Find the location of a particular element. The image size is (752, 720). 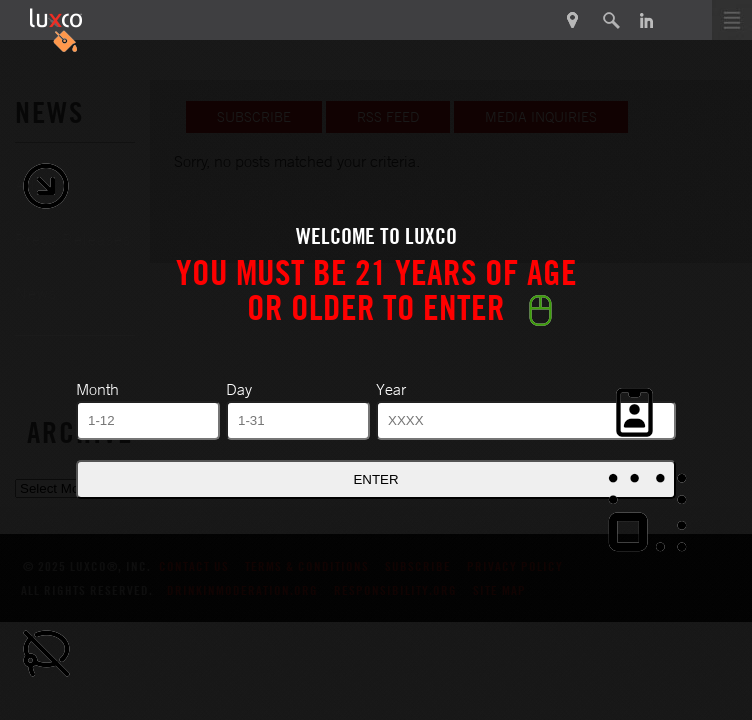

align content to bottom-left corner is located at coordinates (647, 512).